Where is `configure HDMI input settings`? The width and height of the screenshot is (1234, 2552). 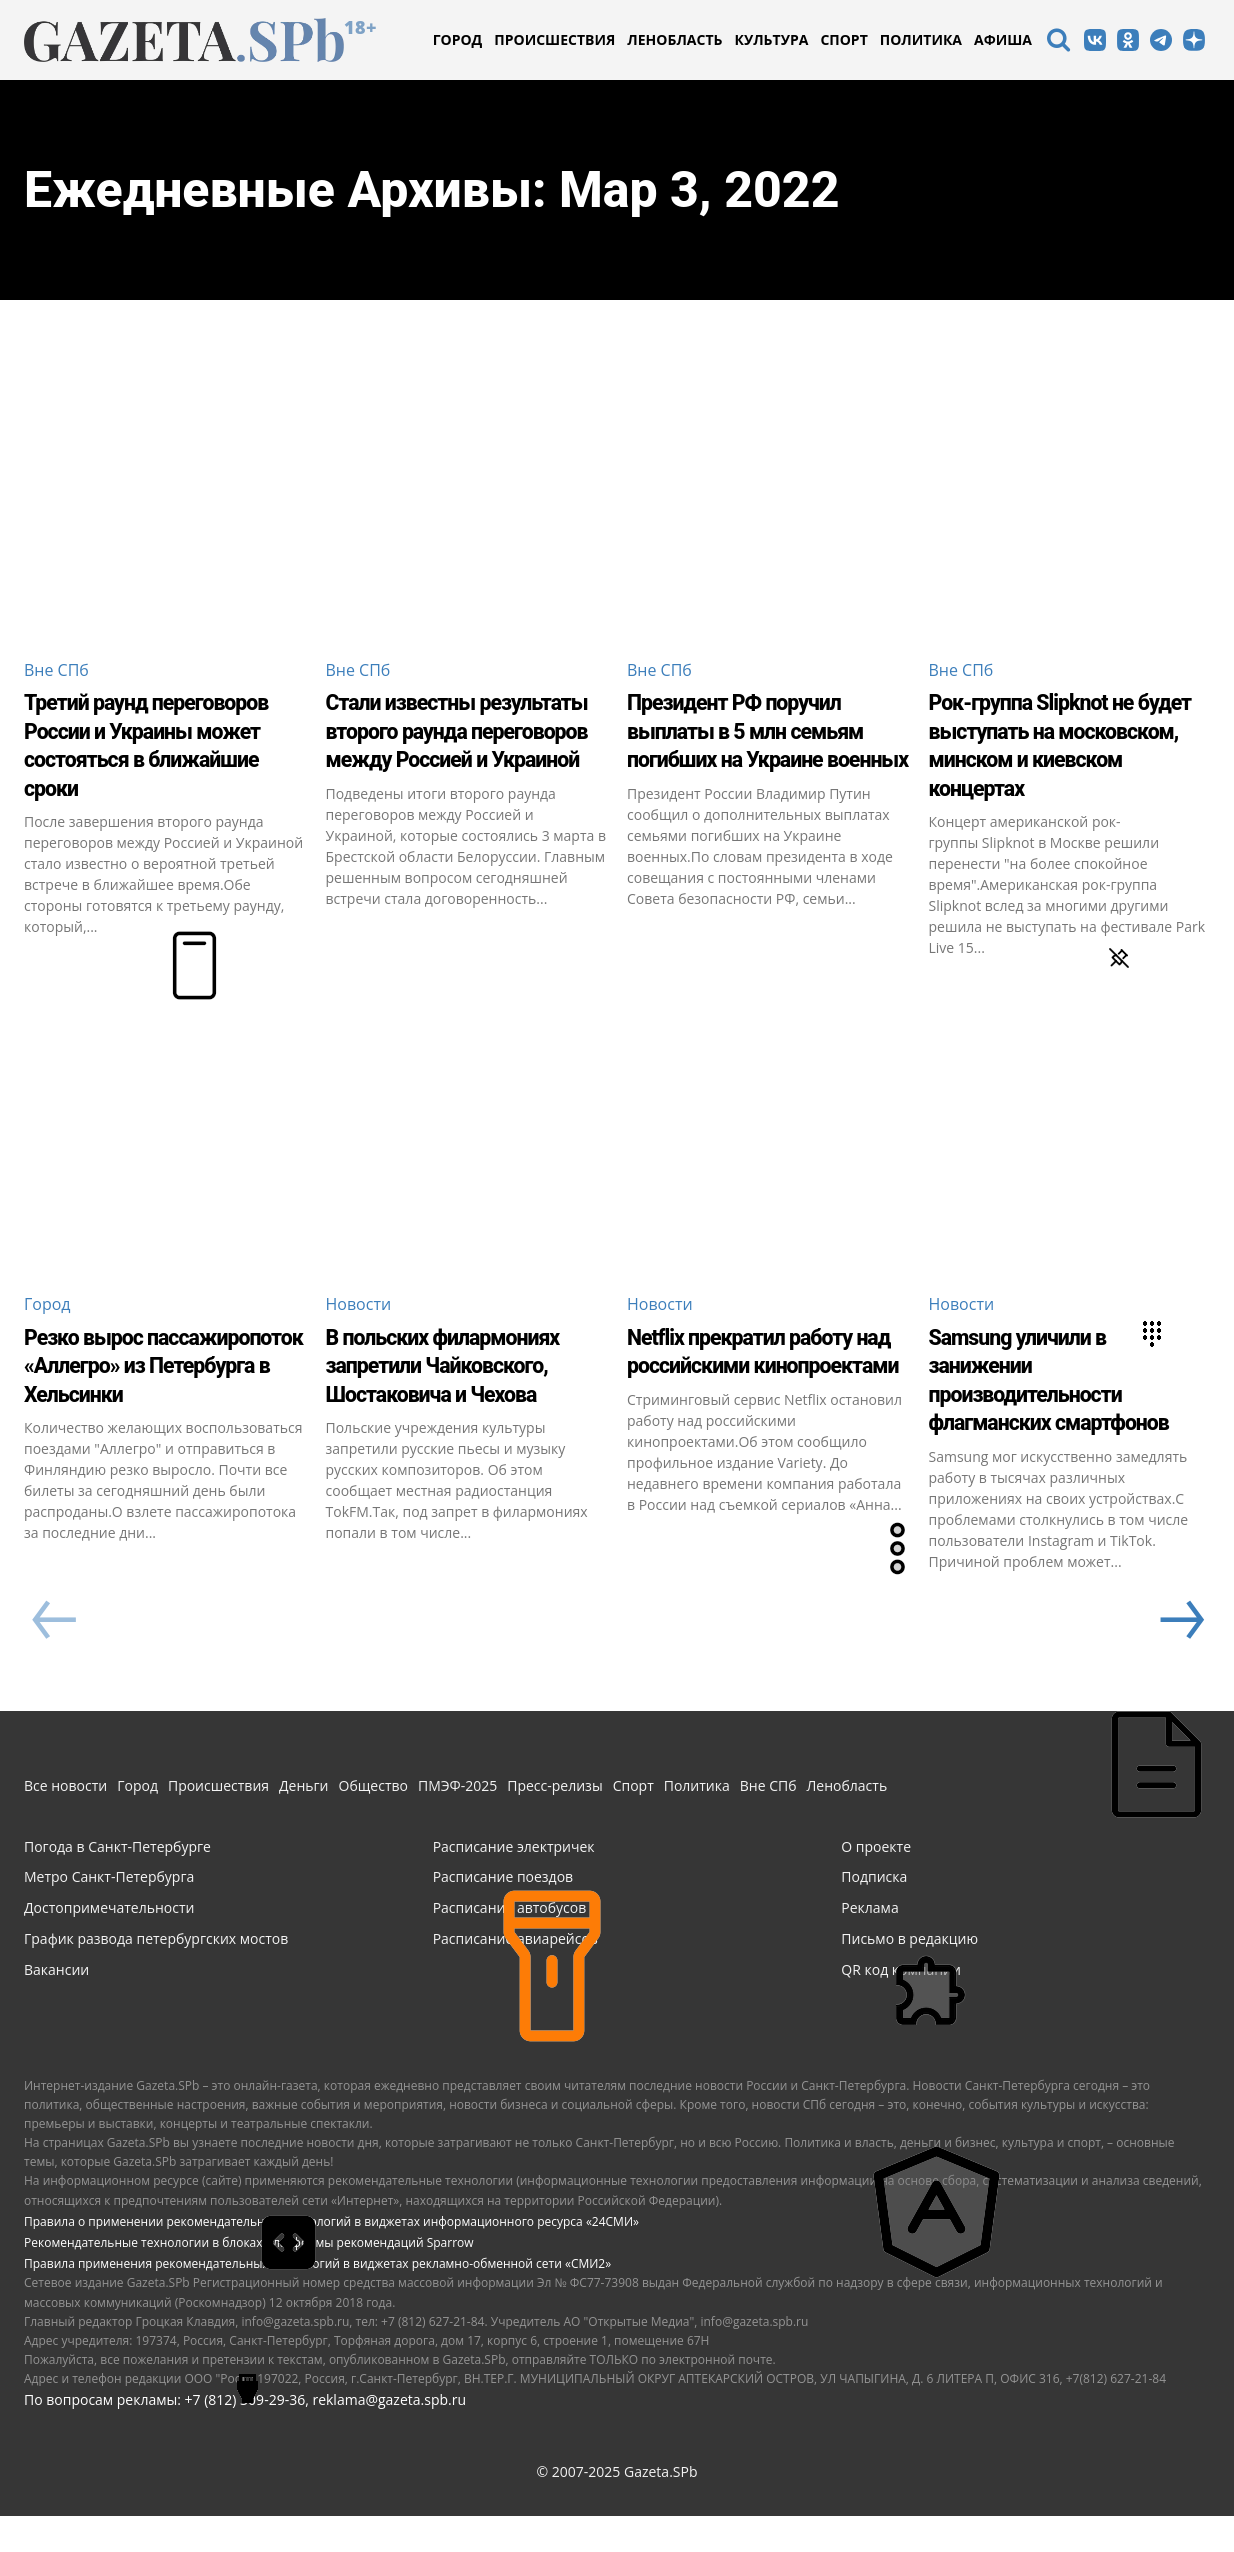 configure HDMI input settings is located at coordinates (247, 2388).